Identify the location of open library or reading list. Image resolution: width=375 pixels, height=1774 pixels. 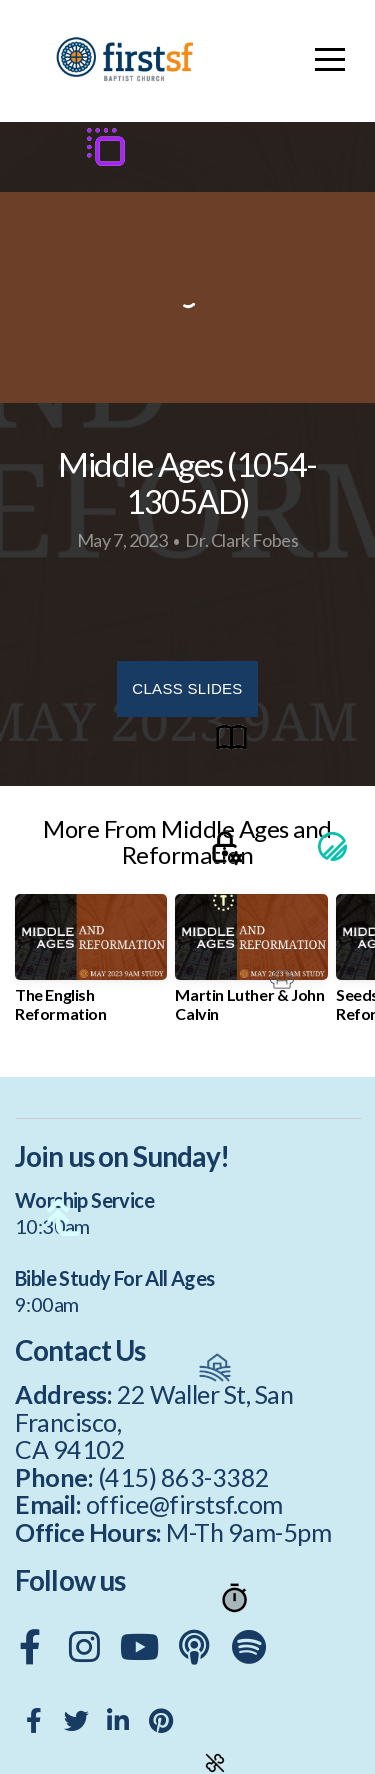
(231, 737).